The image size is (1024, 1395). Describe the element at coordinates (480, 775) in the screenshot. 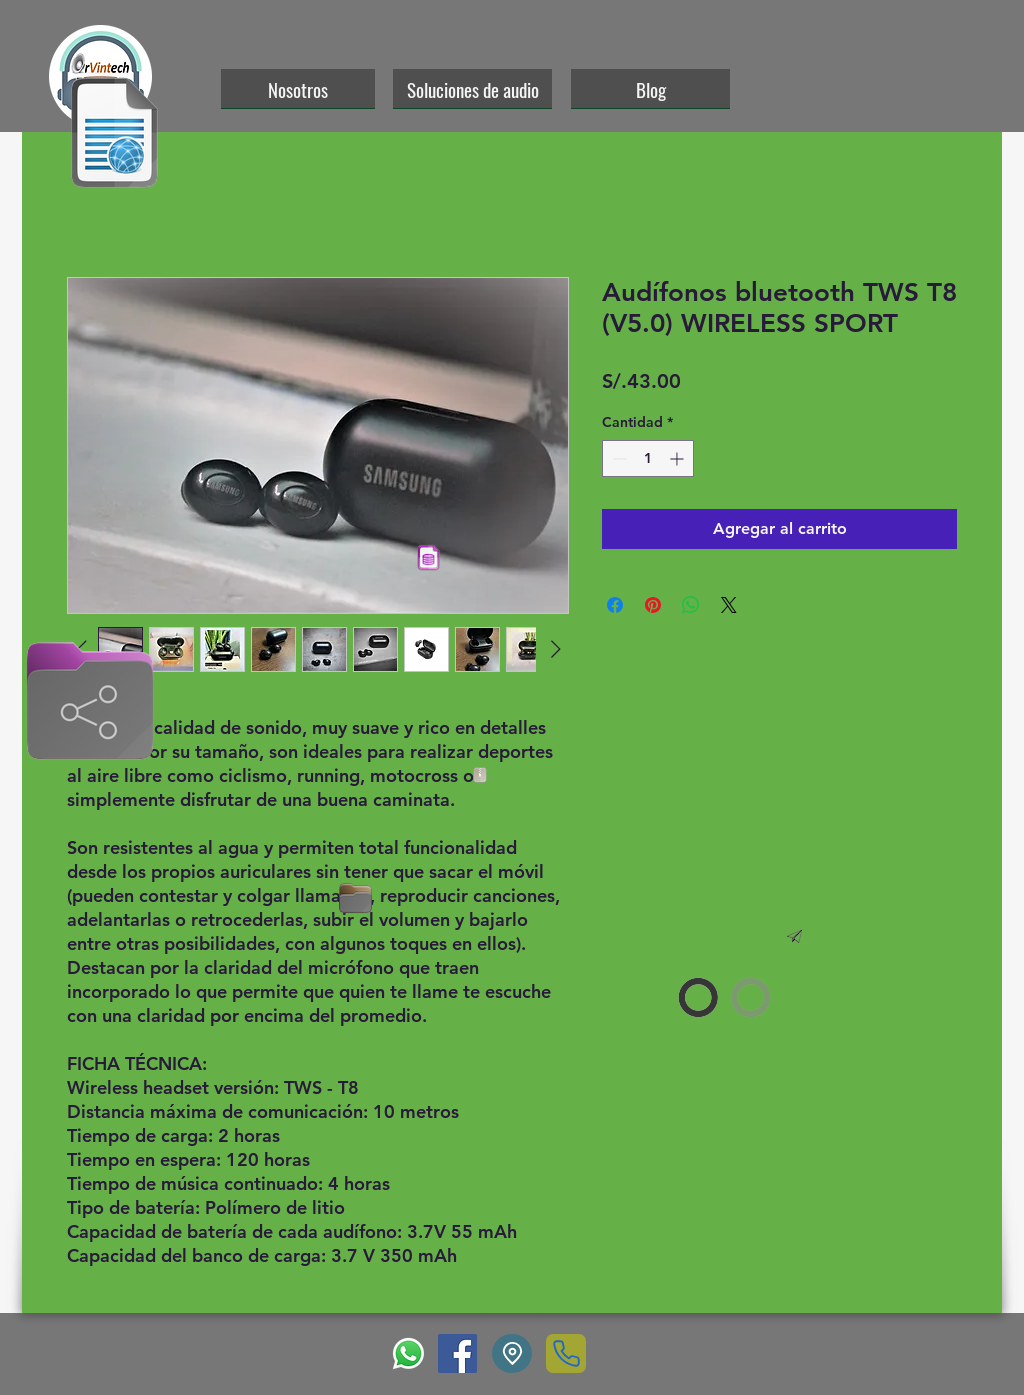

I see `open archive manager application` at that location.